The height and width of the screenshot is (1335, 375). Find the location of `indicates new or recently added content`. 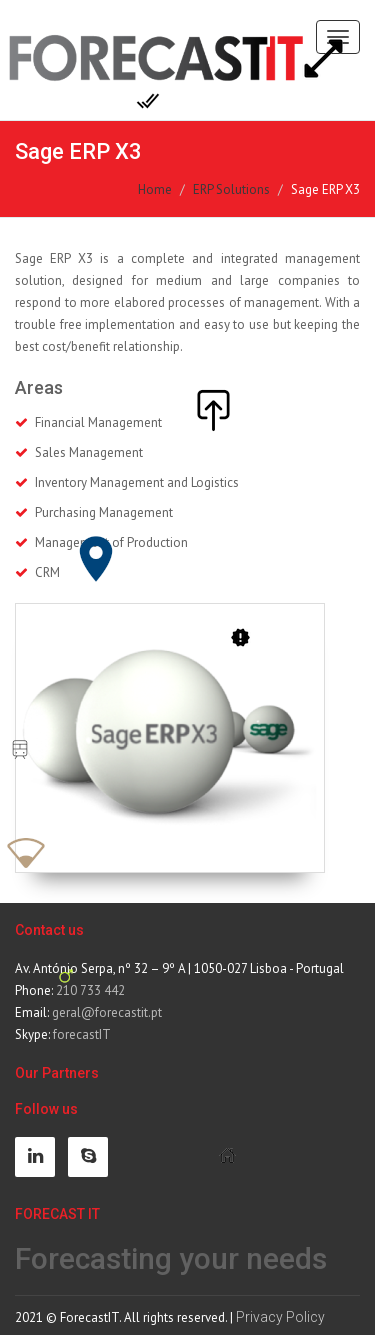

indicates new or recently added content is located at coordinates (240, 637).